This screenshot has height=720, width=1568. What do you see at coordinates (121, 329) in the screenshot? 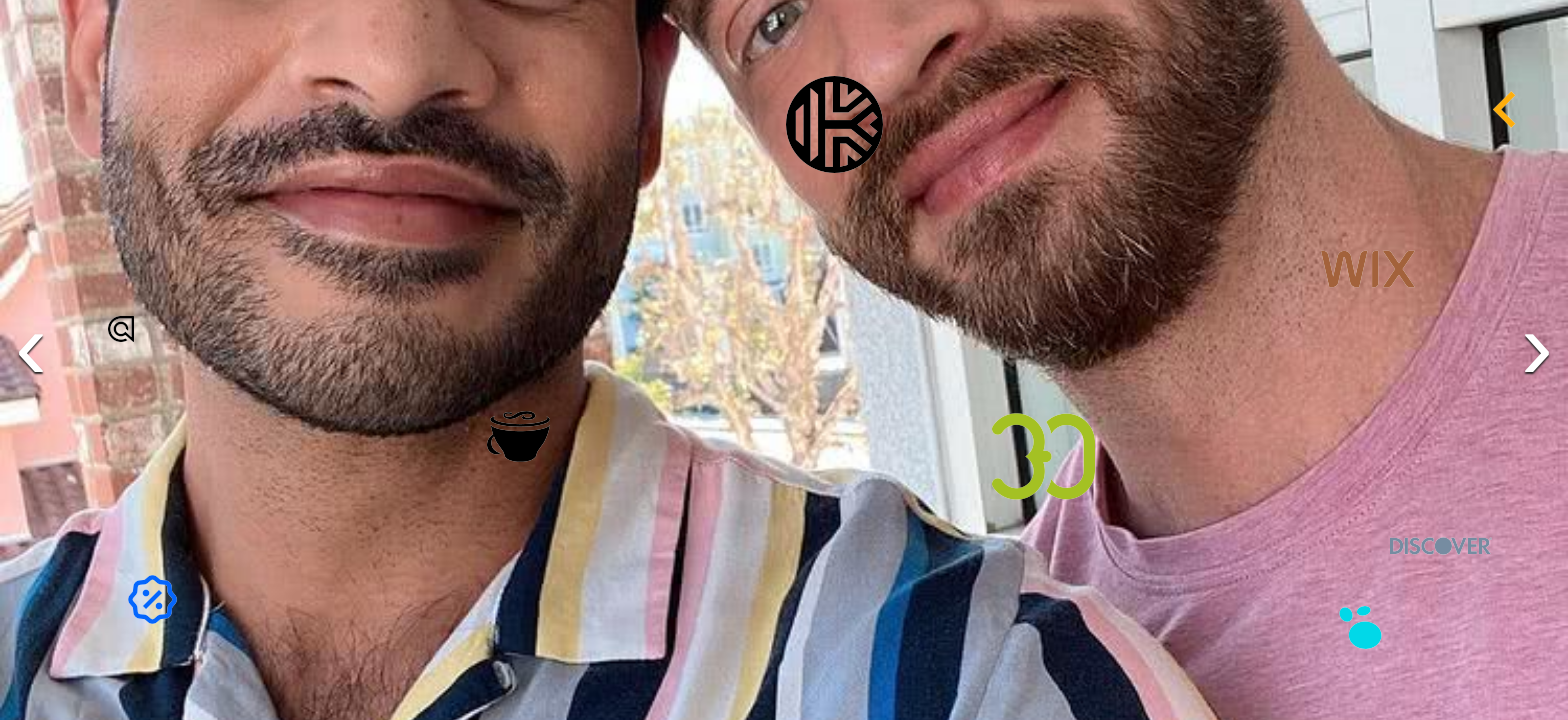
I see `search powered by Algolia` at bounding box center [121, 329].